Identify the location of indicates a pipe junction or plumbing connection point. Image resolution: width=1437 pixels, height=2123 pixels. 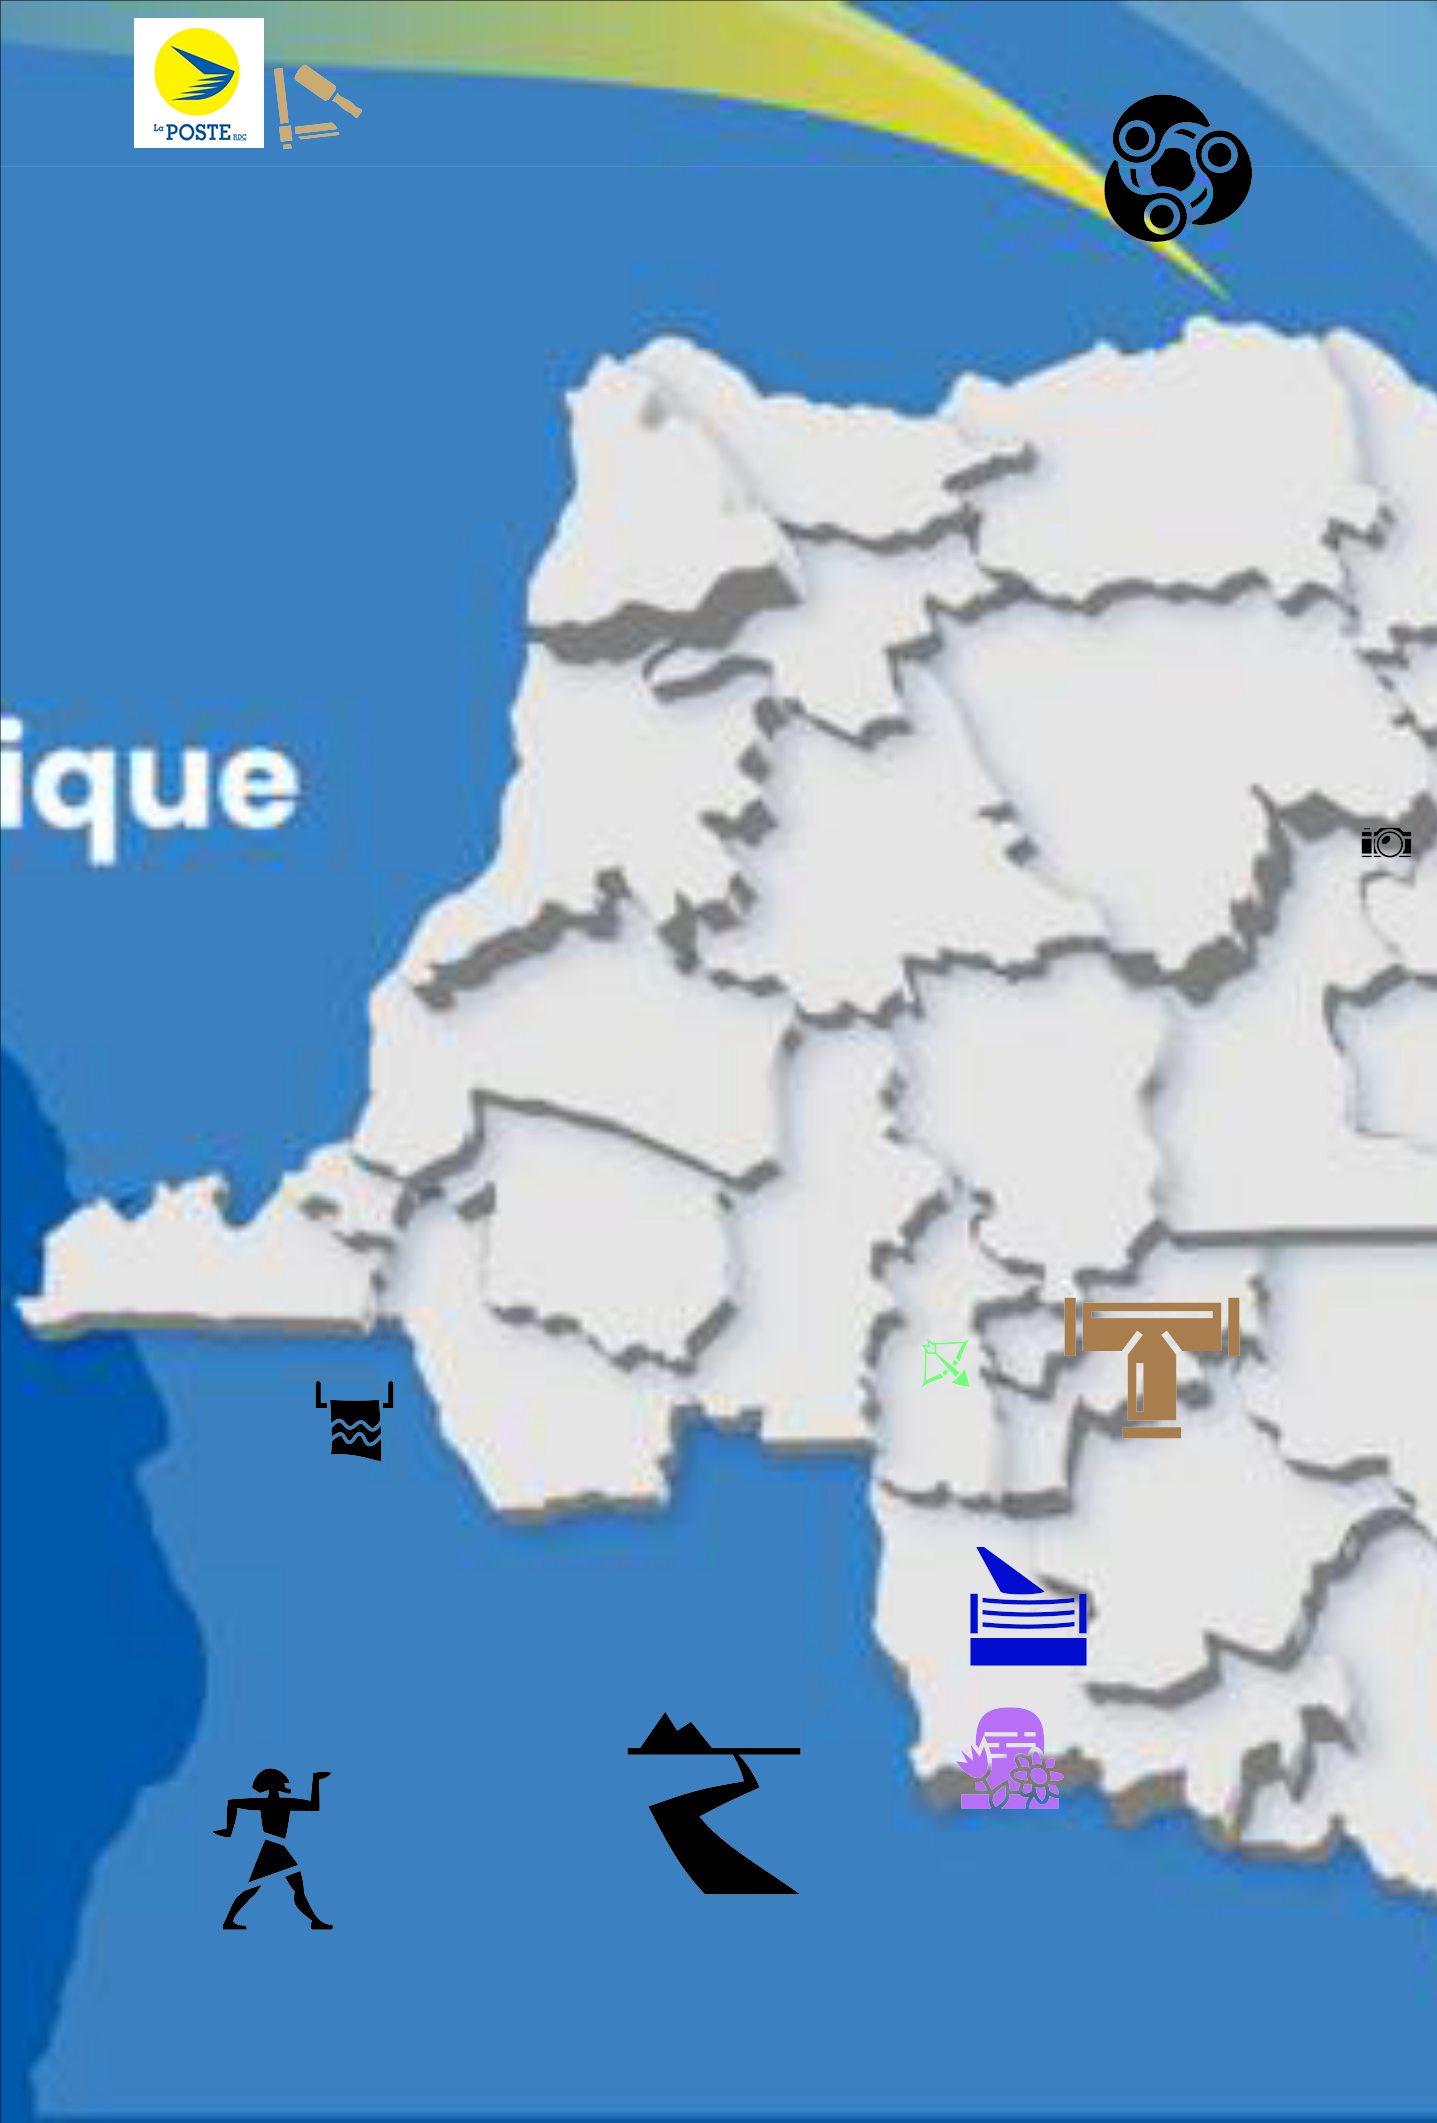
(1152, 1351).